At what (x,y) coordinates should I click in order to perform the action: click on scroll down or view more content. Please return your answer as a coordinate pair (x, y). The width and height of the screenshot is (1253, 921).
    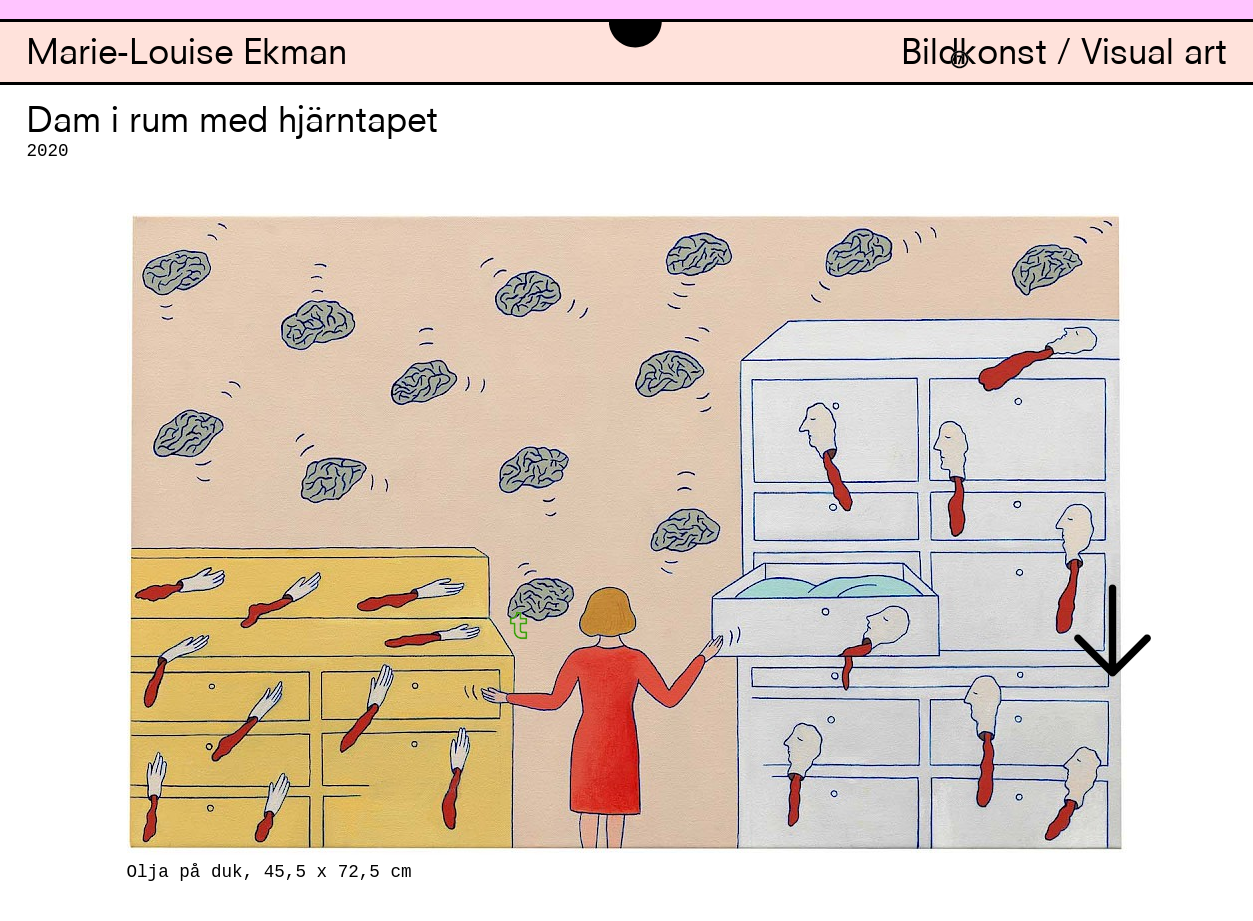
    Looking at the image, I should click on (1112, 630).